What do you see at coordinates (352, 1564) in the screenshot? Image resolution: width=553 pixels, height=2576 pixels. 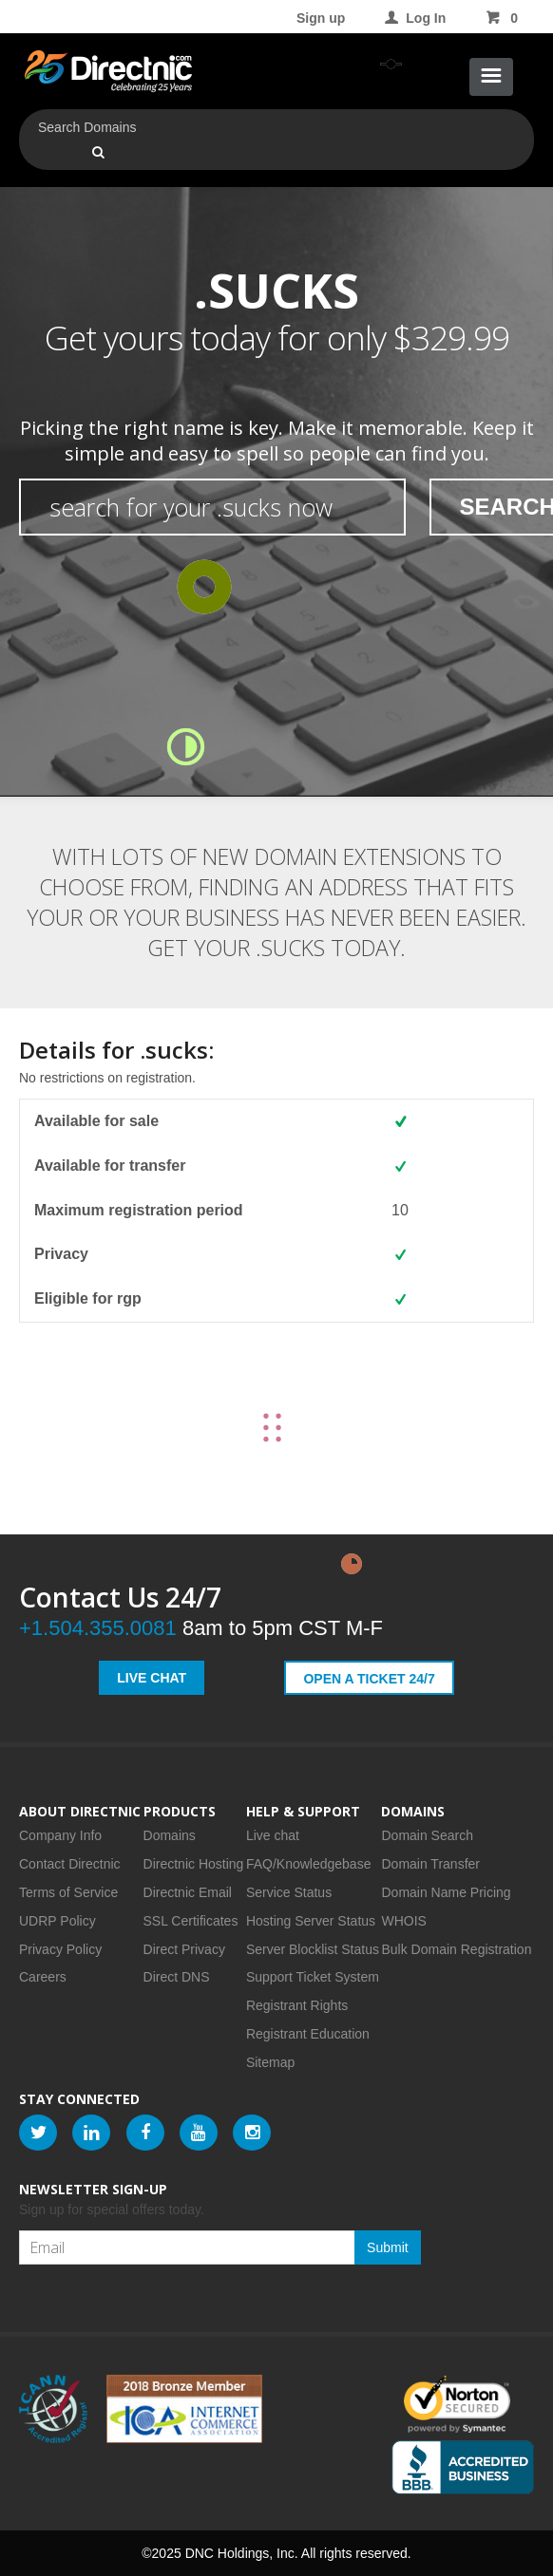 I see `indicates 25% progress or completion status` at bounding box center [352, 1564].